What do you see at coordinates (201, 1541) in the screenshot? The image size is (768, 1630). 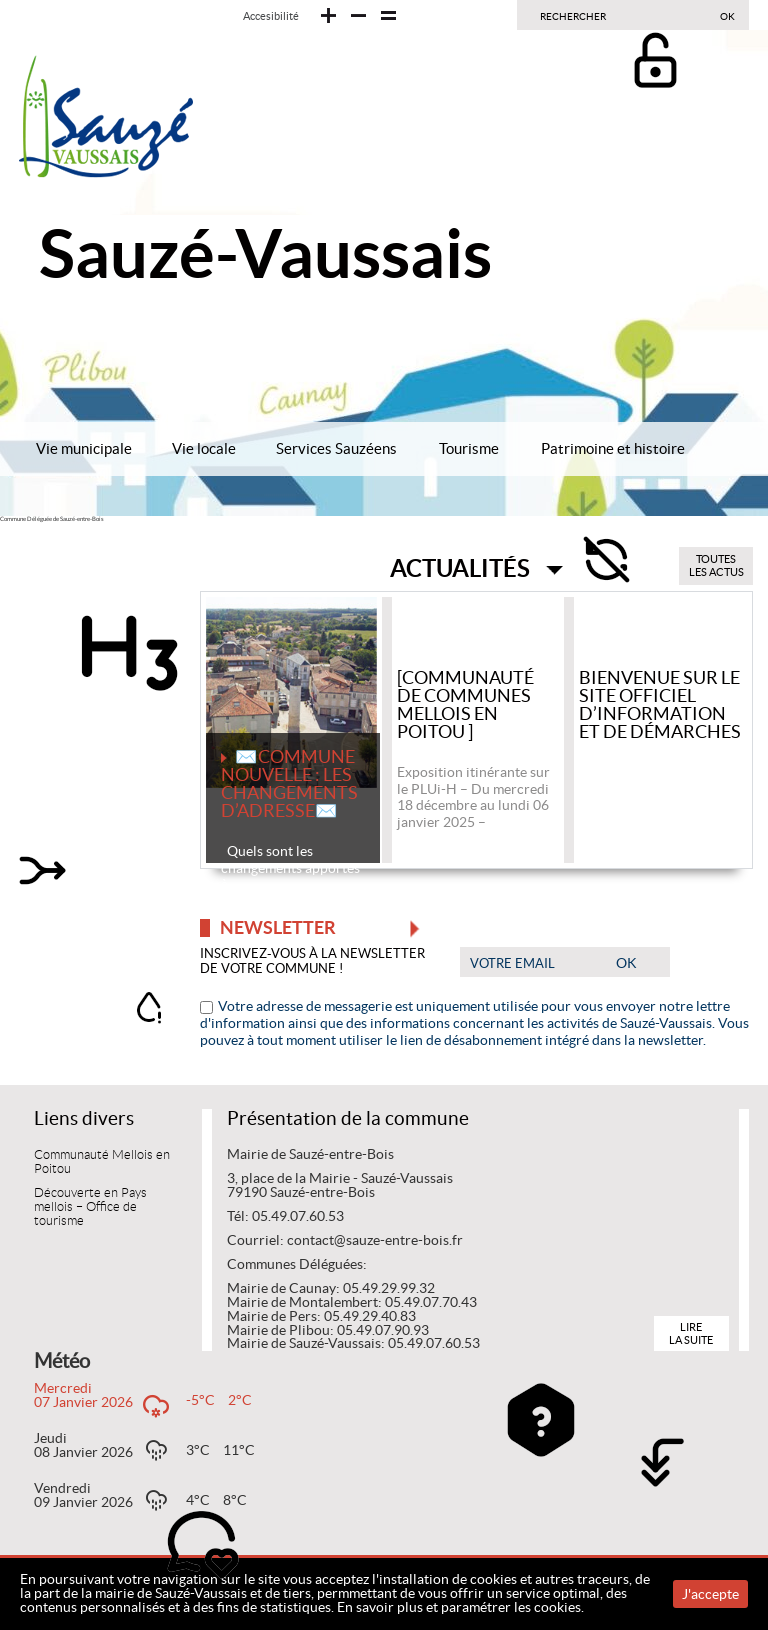 I see `view liked or favorited messages` at bounding box center [201, 1541].